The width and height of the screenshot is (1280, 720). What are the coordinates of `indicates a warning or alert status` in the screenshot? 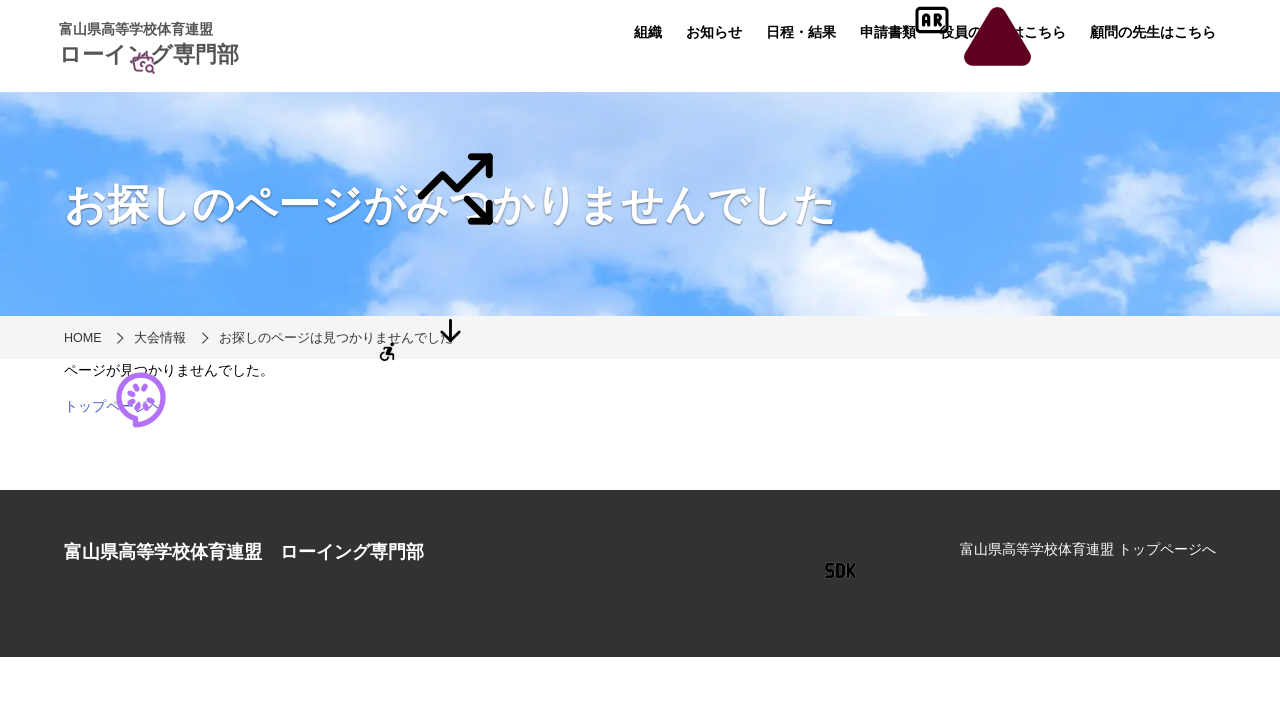 It's located at (997, 38).